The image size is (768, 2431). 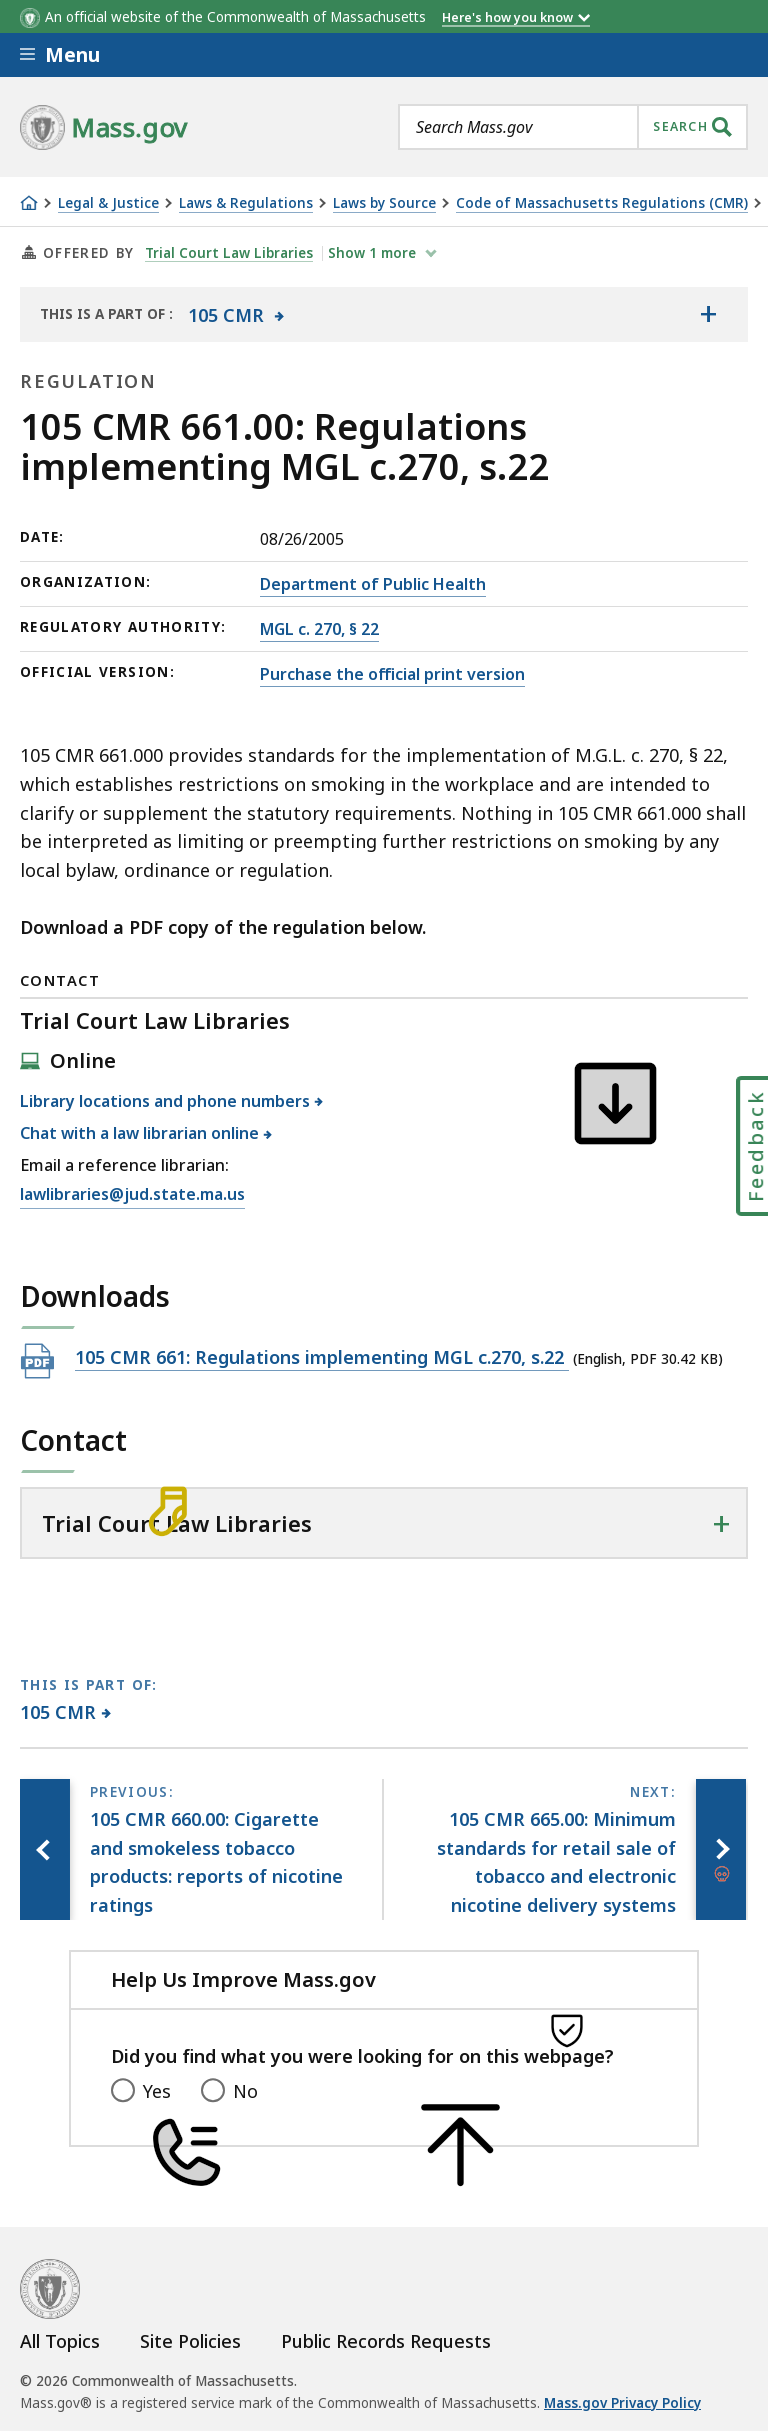 I want to click on indicates verified or secure status, so click(x=567, y=2029).